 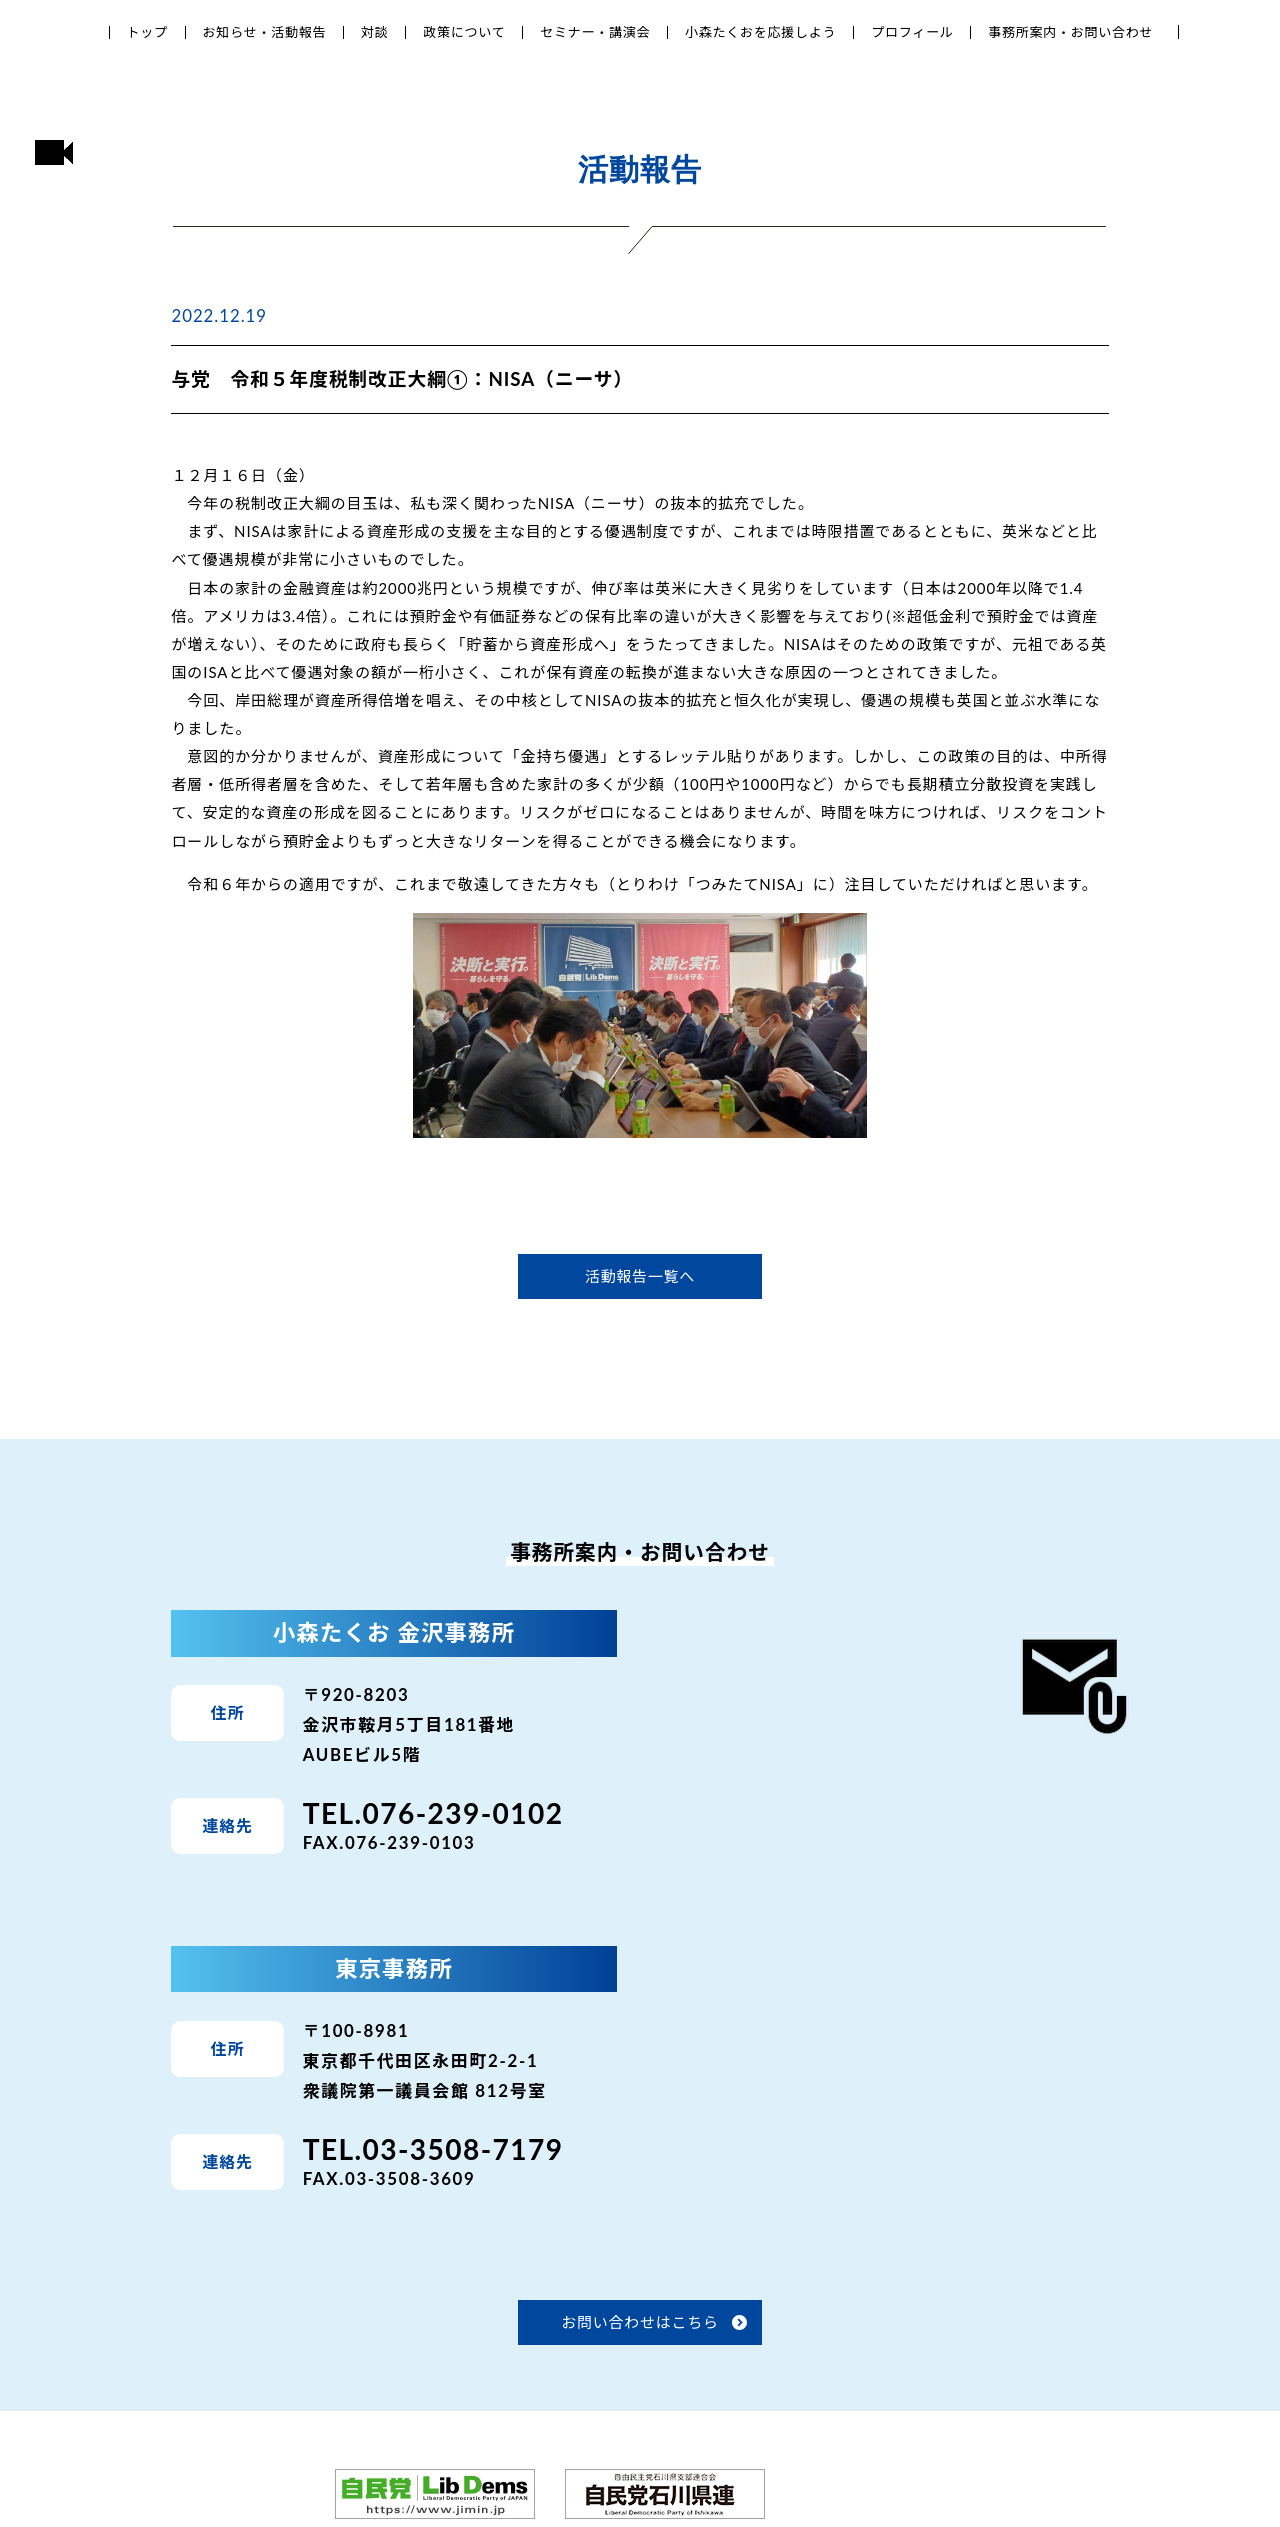 What do you see at coordinates (1074, 1686) in the screenshot?
I see `attach a file to an email` at bounding box center [1074, 1686].